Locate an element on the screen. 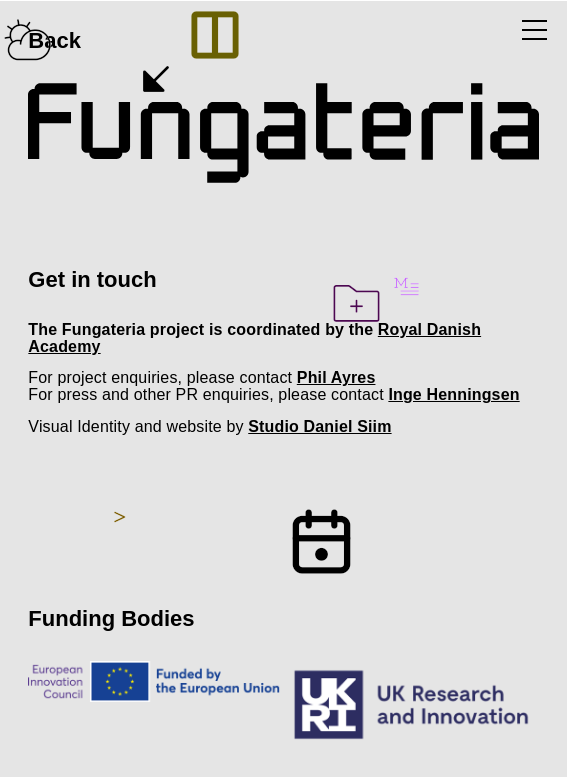  view upcoming deadlines or due dates is located at coordinates (321, 541).